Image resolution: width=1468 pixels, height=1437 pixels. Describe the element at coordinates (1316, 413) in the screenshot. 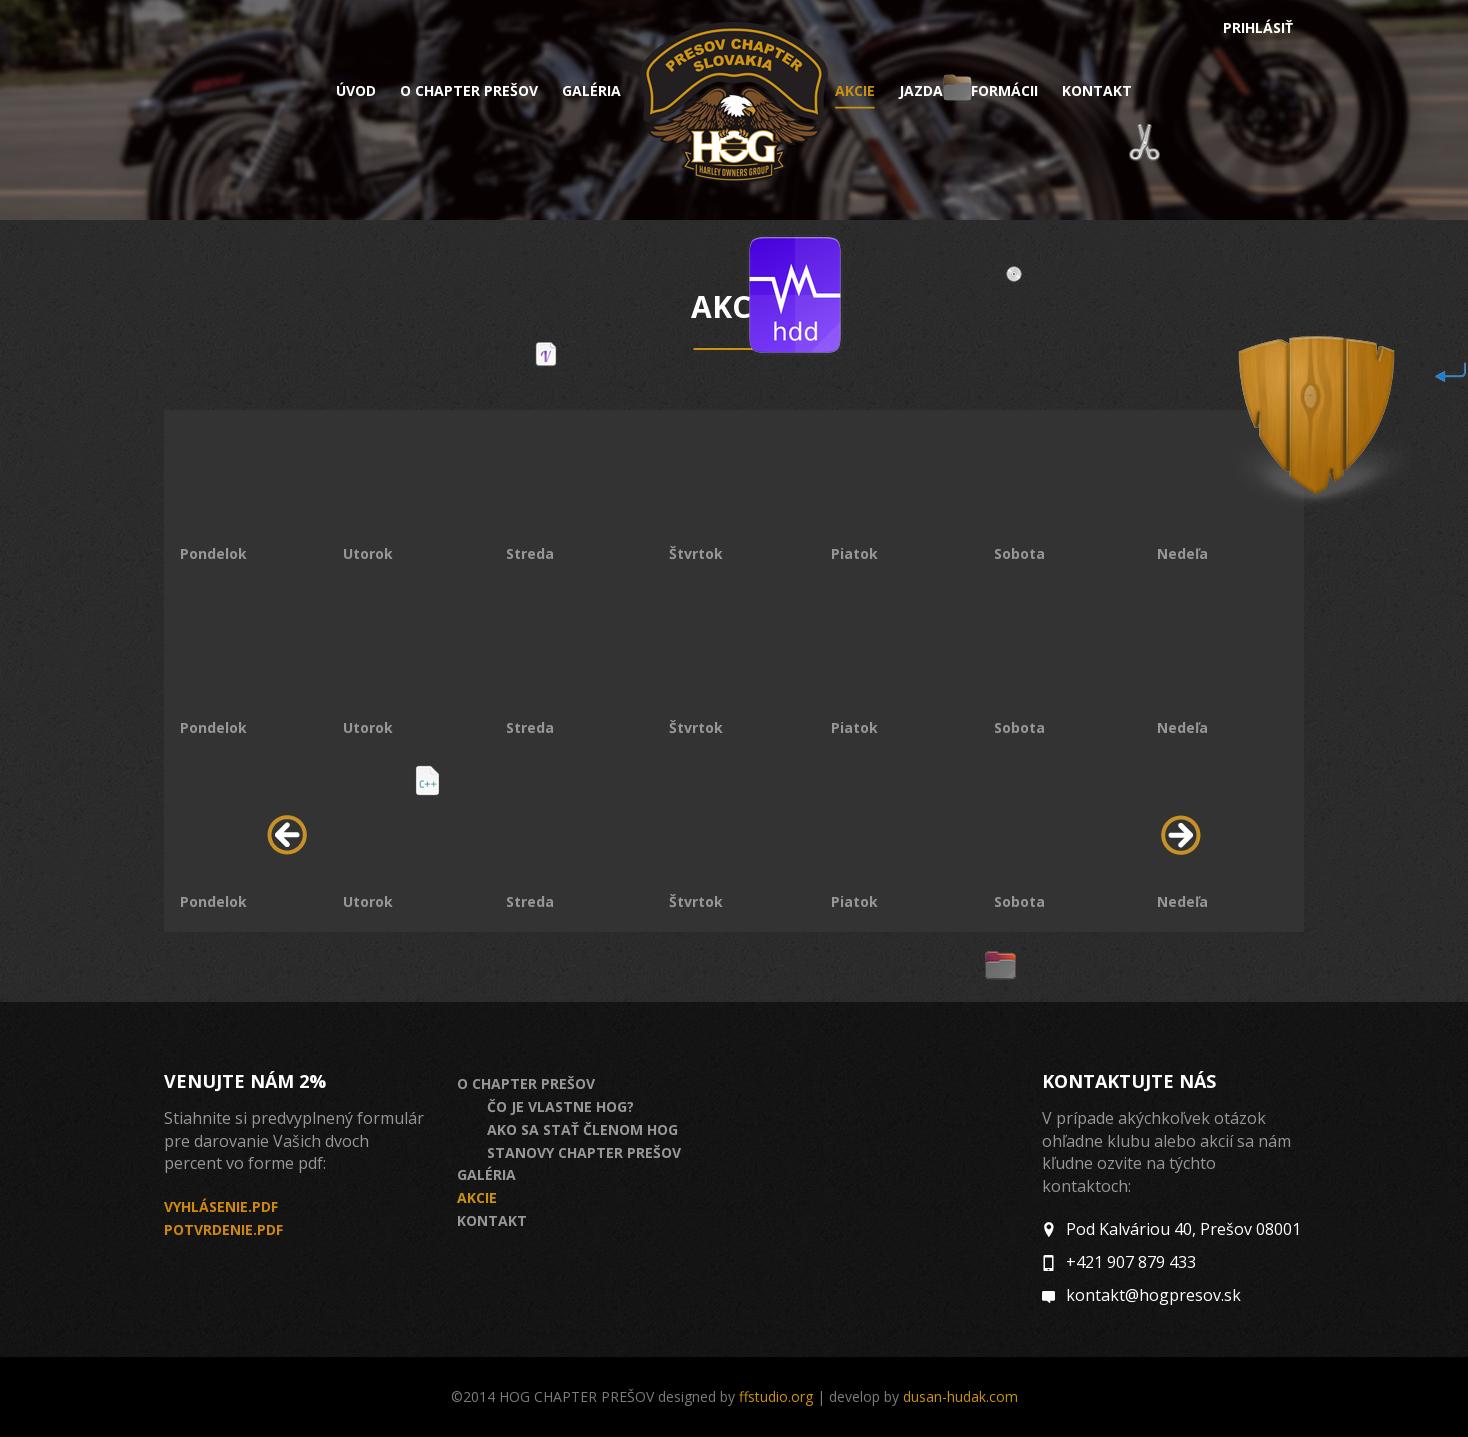

I see `indicates low security status for a connection or system` at that location.